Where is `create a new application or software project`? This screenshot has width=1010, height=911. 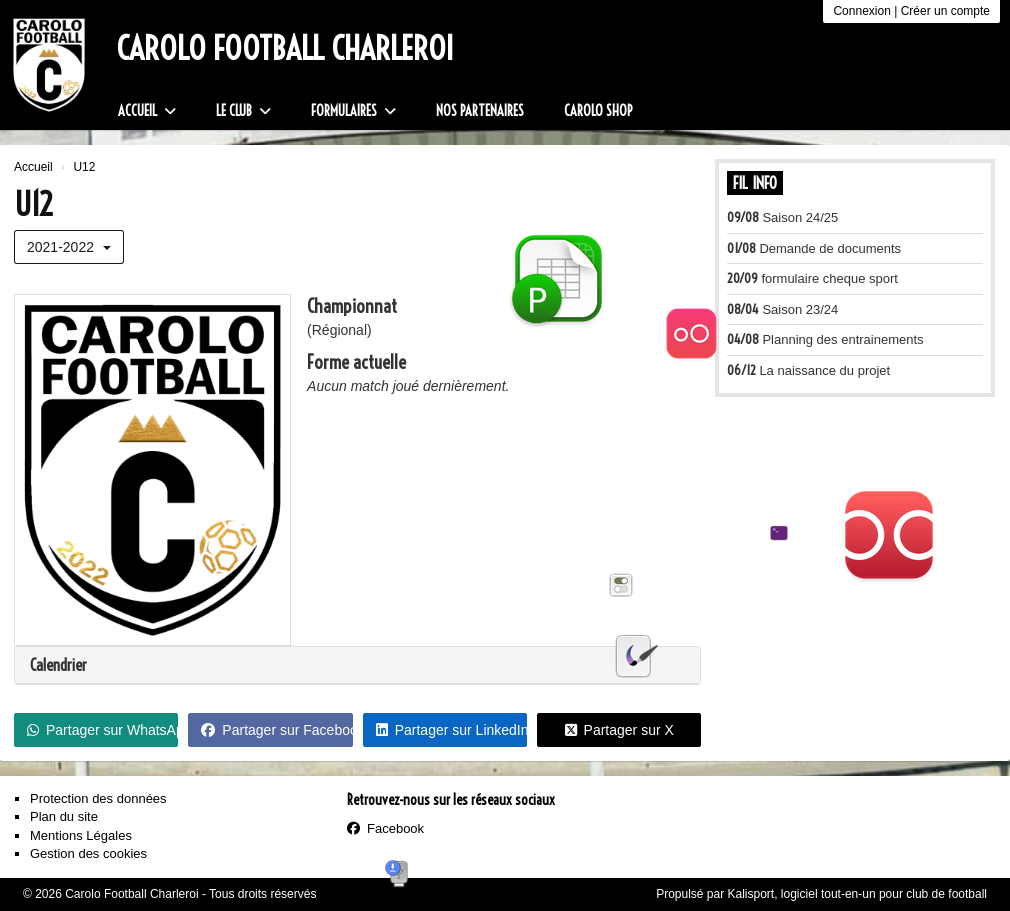 create a new application or software project is located at coordinates (636, 656).